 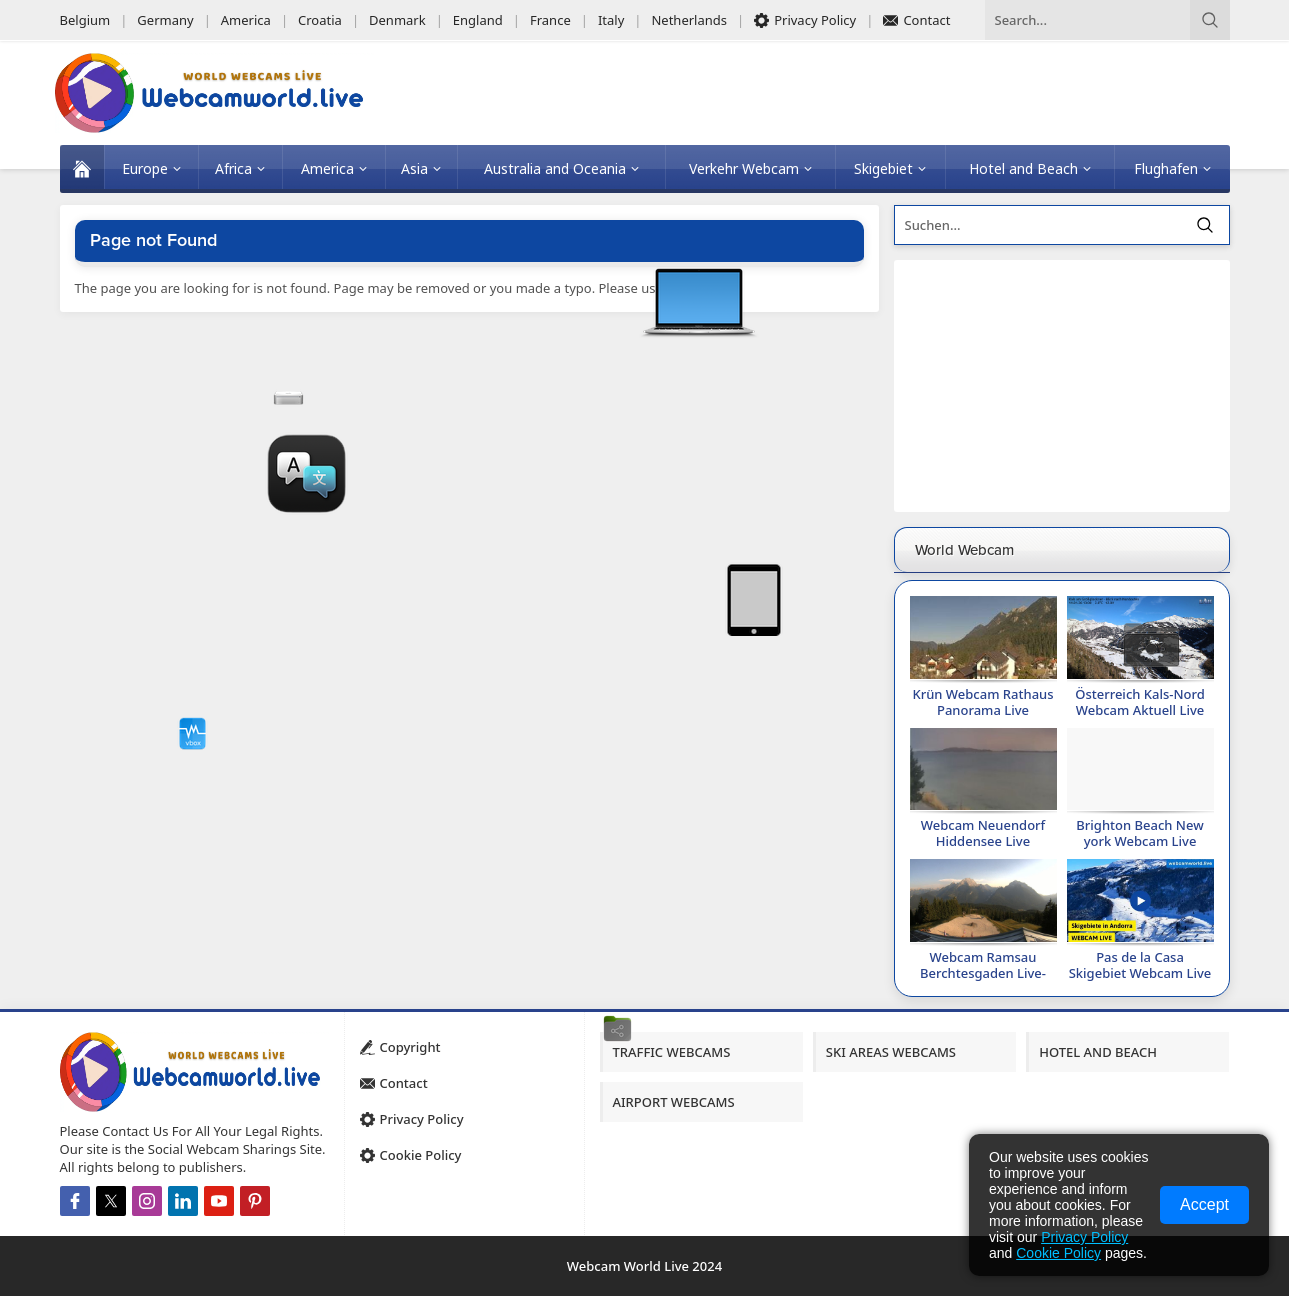 What do you see at coordinates (1151, 644) in the screenshot?
I see `view smart folder with automated rules` at bounding box center [1151, 644].